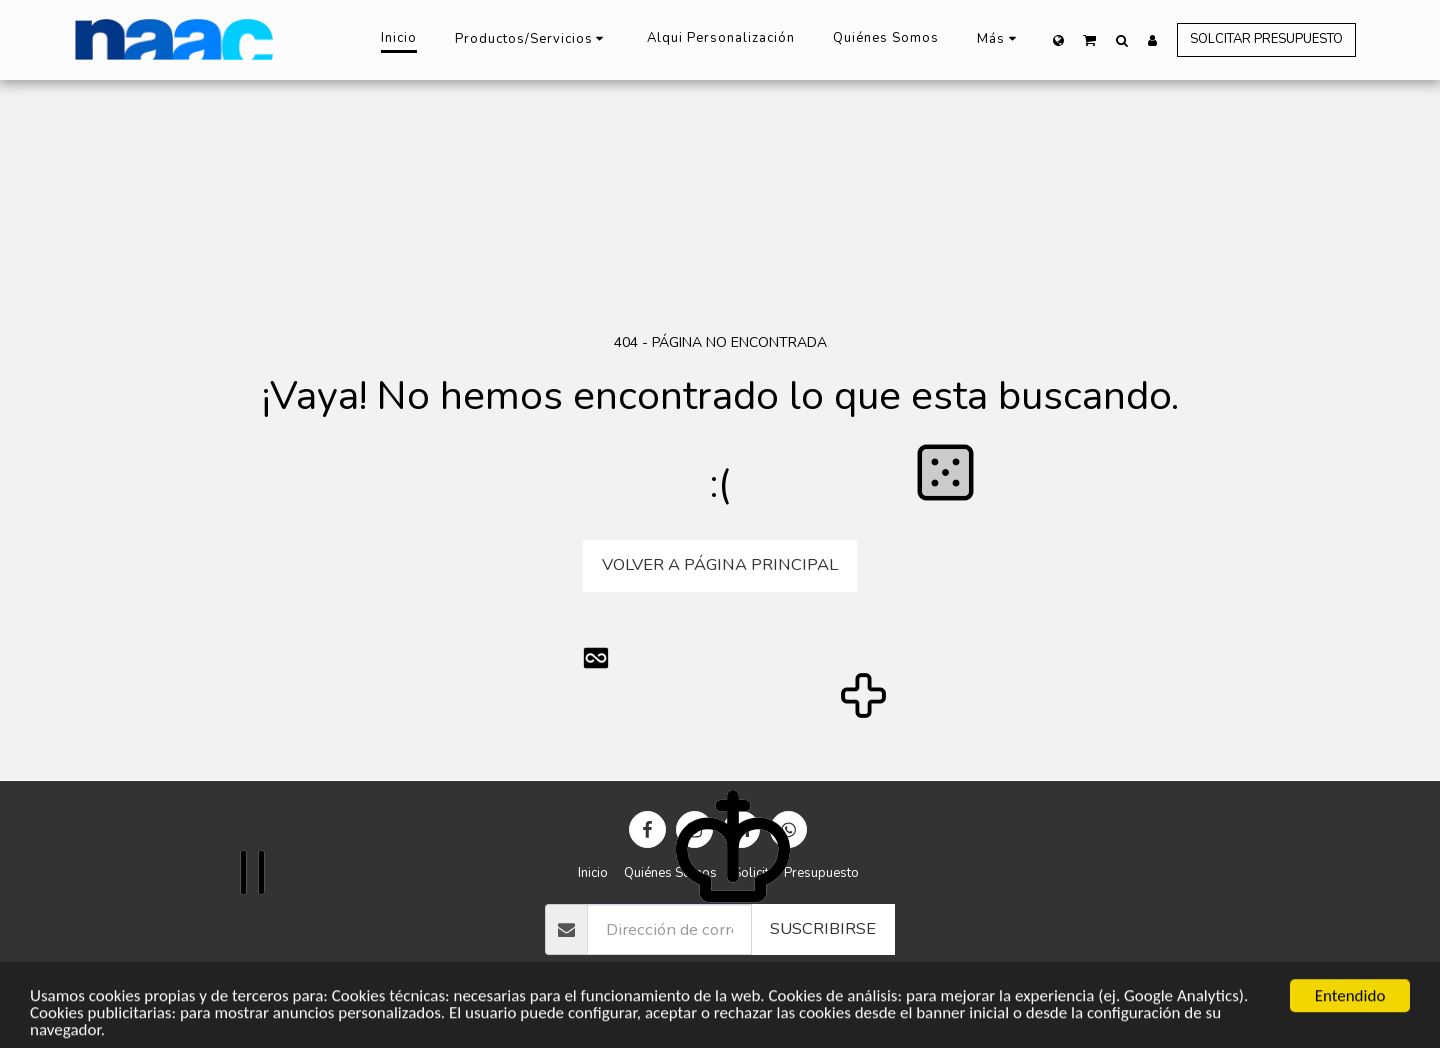 This screenshot has height=1048, width=1440. What do you see at coordinates (733, 853) in the screenshot?
I see `indicates premium or royal status` at bounding box center [733, 853].